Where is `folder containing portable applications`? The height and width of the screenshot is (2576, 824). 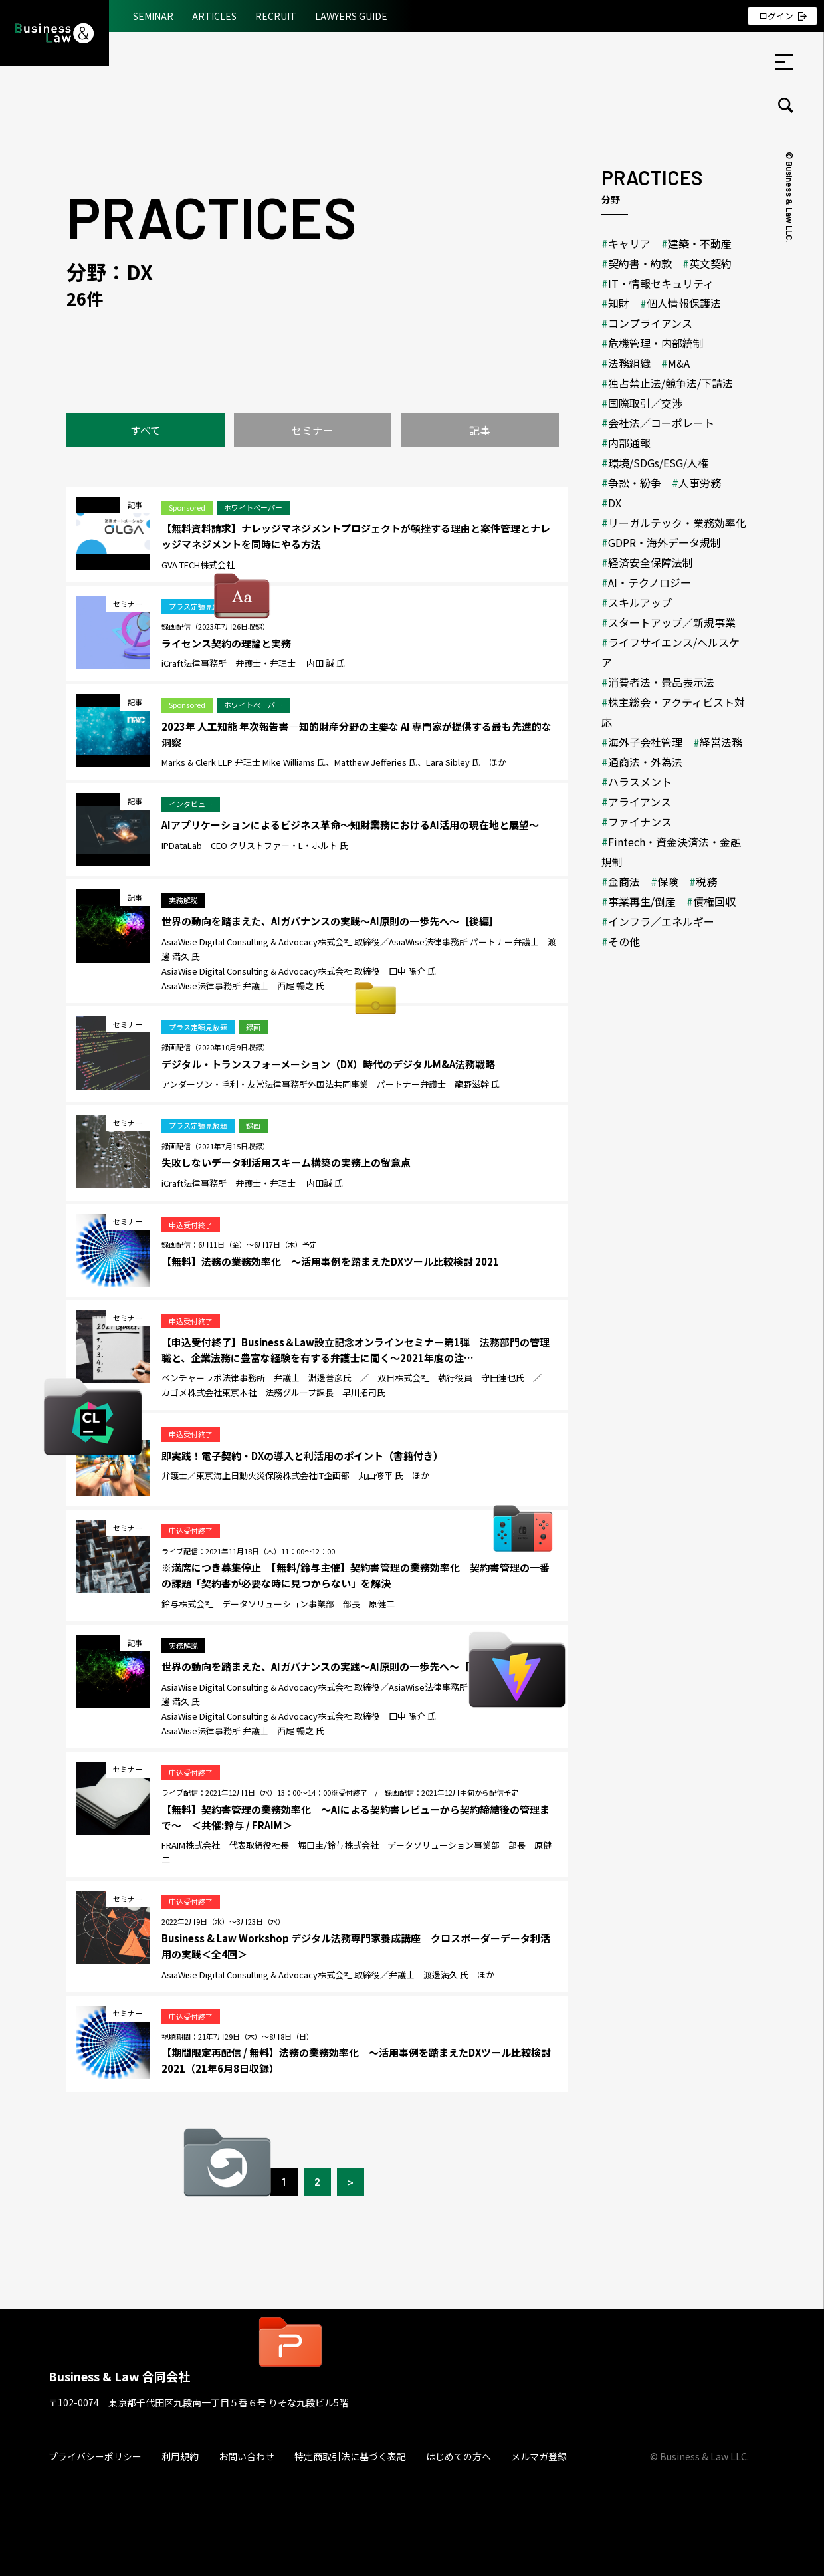
folder containing portable applications is located at coordinates (227, 2165).